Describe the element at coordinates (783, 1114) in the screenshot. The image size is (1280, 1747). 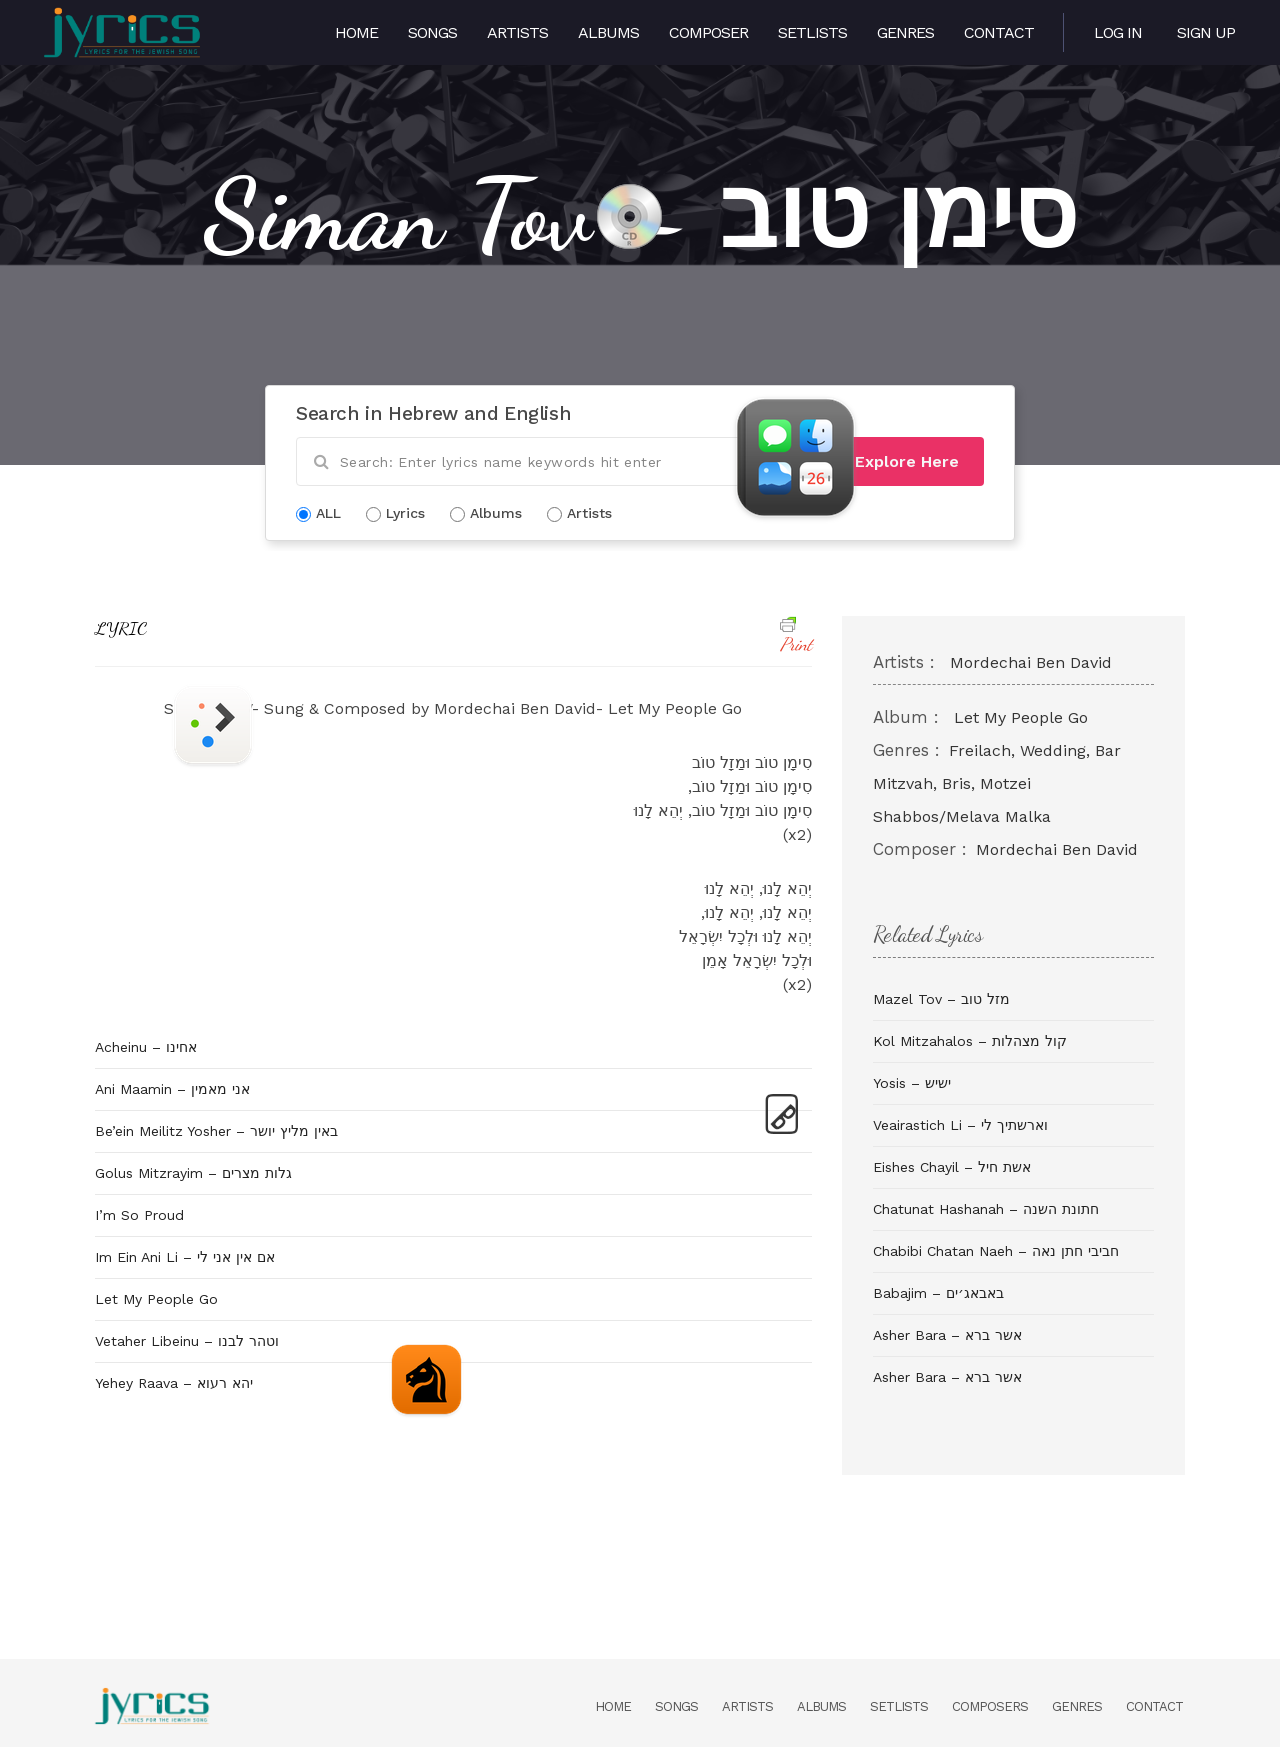
I see `open the documents app` at that location.